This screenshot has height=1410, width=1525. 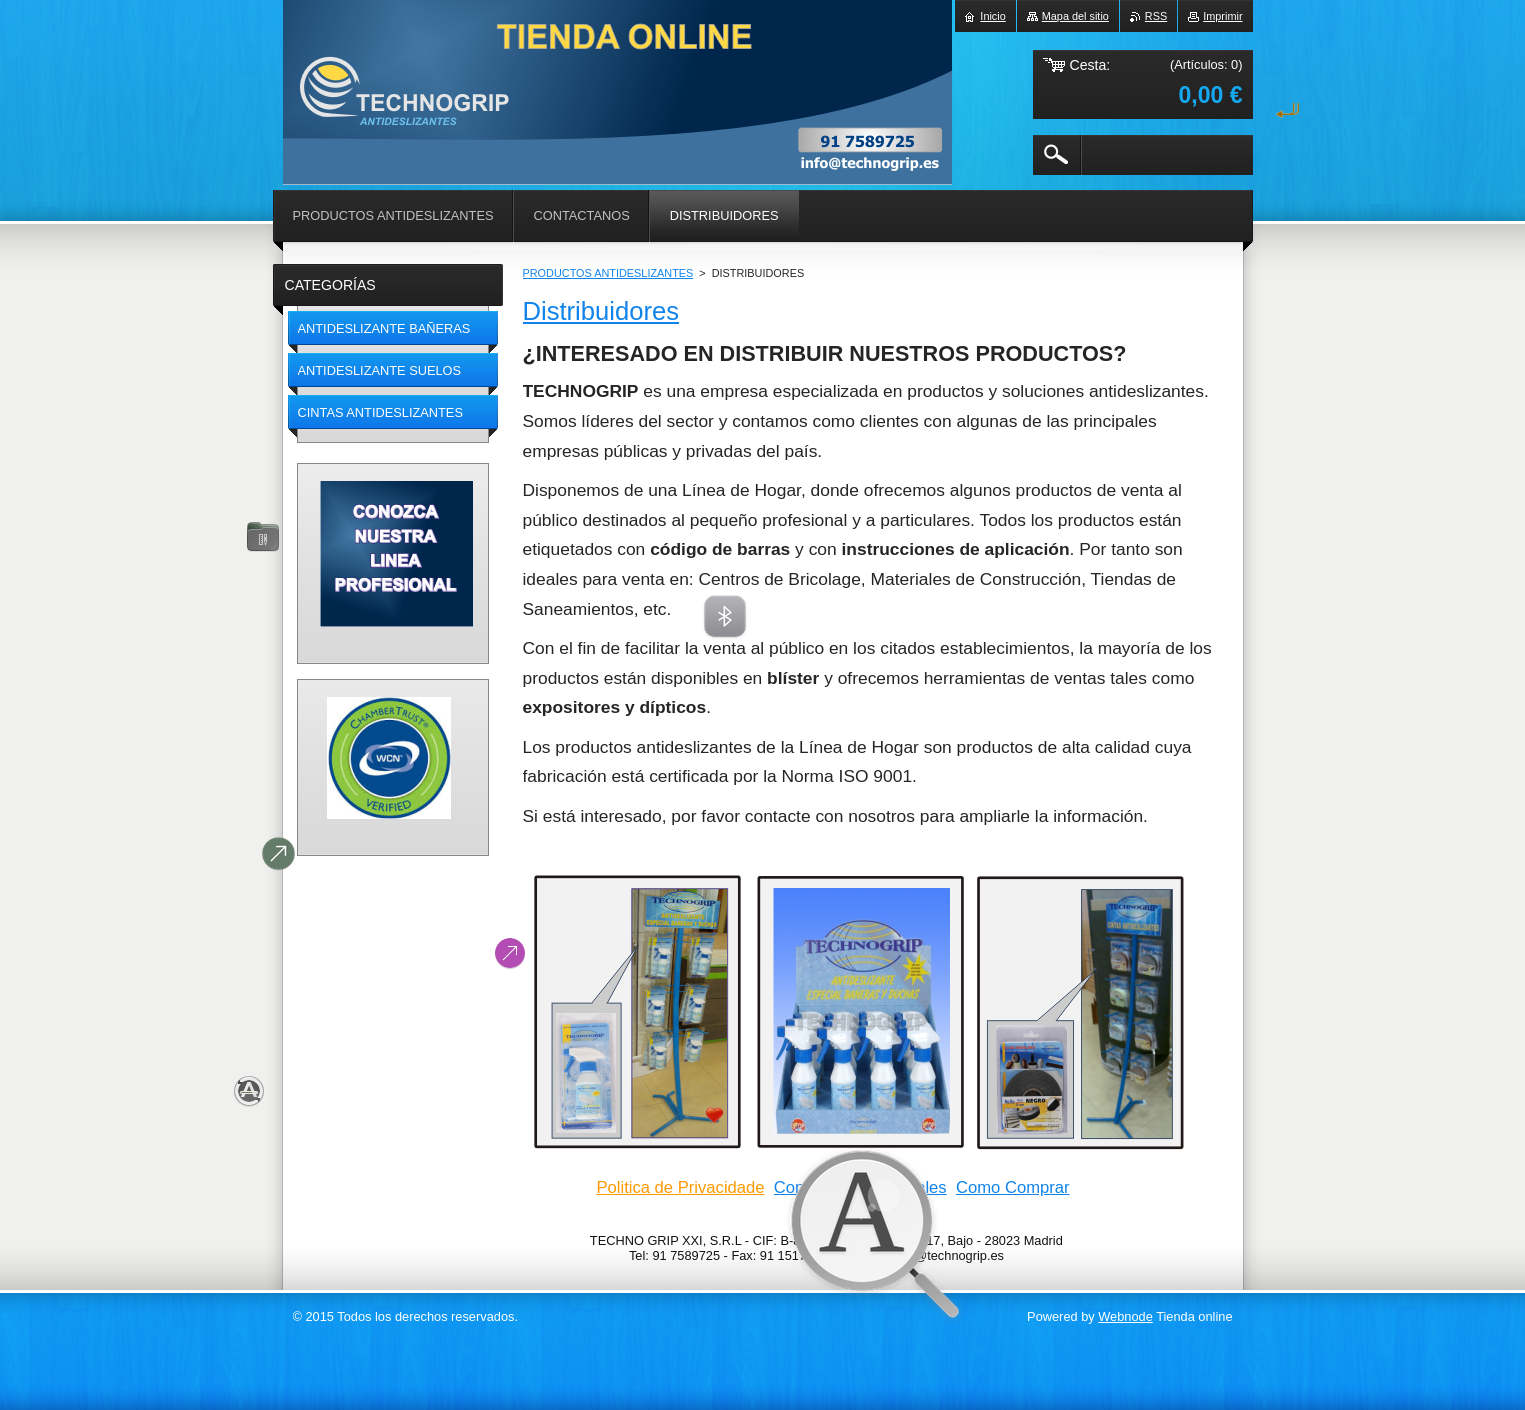 I want to click on indicates a symbolic link or shortcut to another file, so click(x=510, y=953).